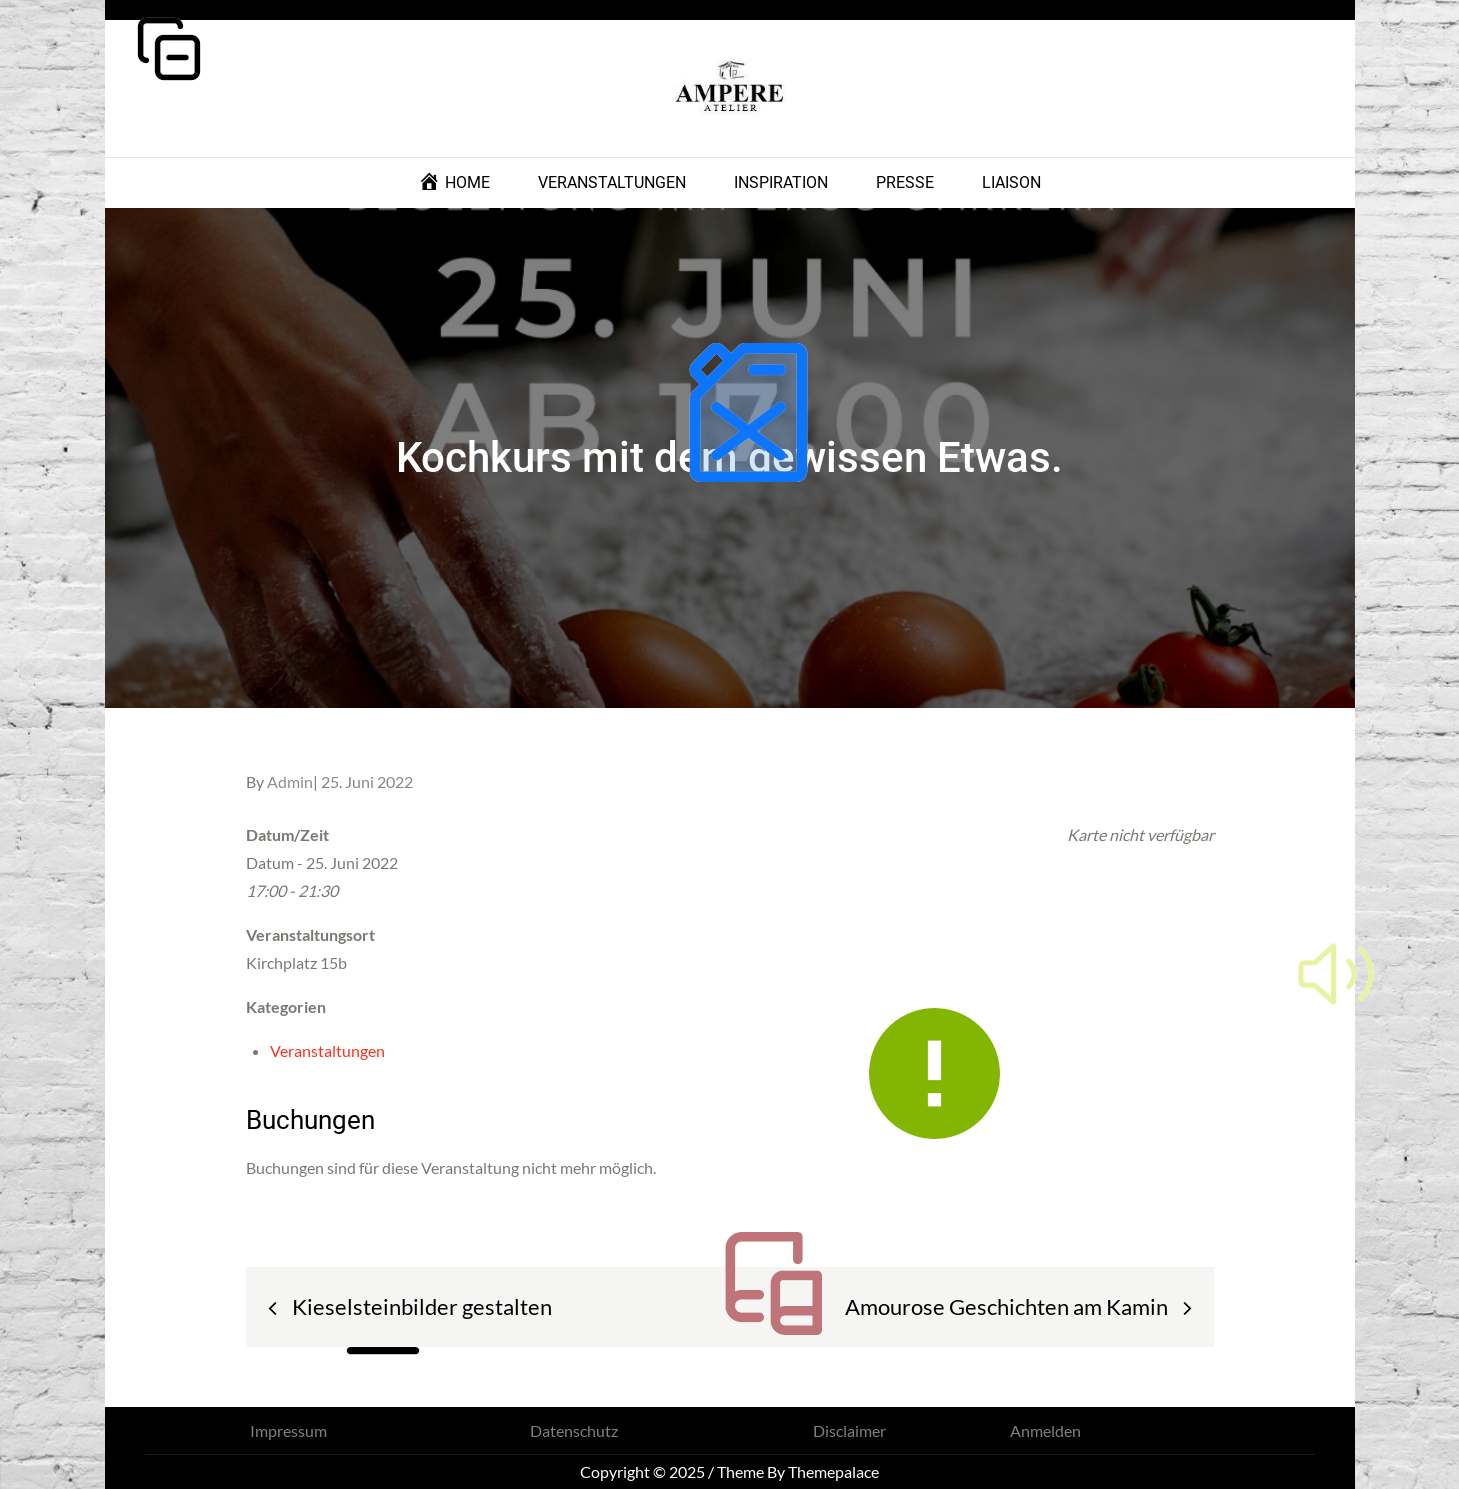  Describe the element at coordinates (1336, 974) in the screenshot. I see `unmute audio or turn sound on` at that location.